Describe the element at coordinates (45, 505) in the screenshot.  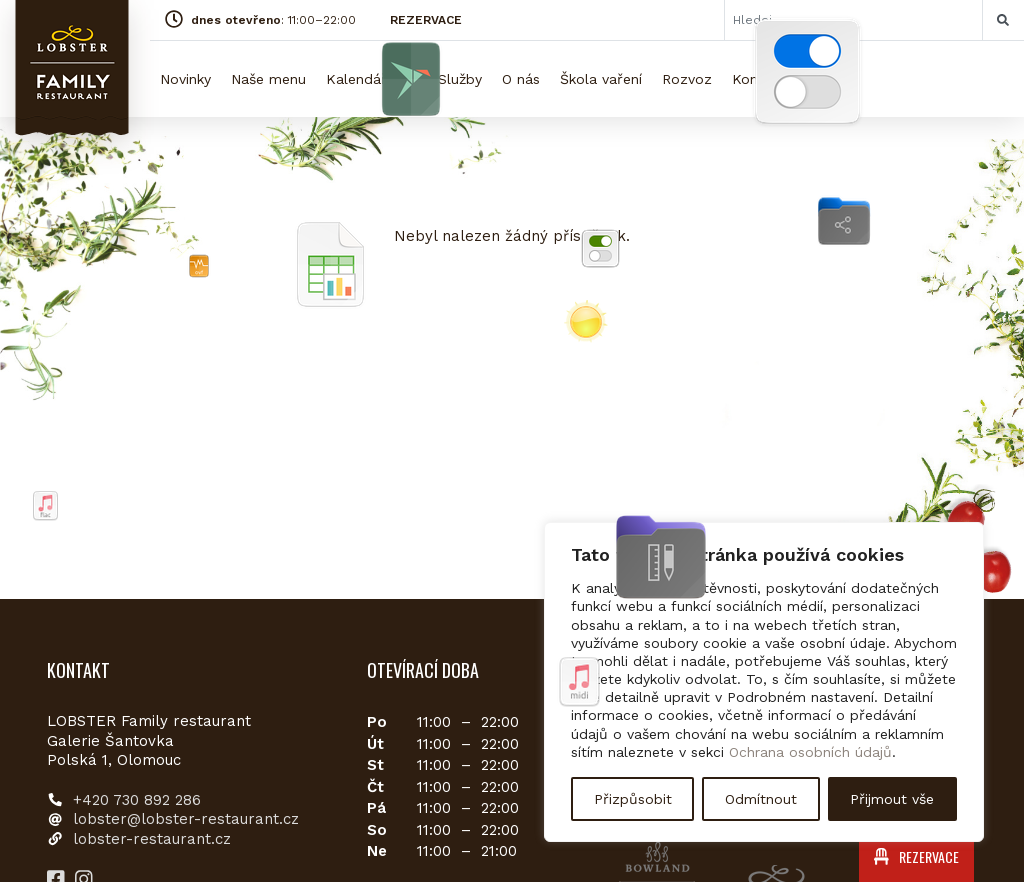
I see `a flac audio file` at that location.